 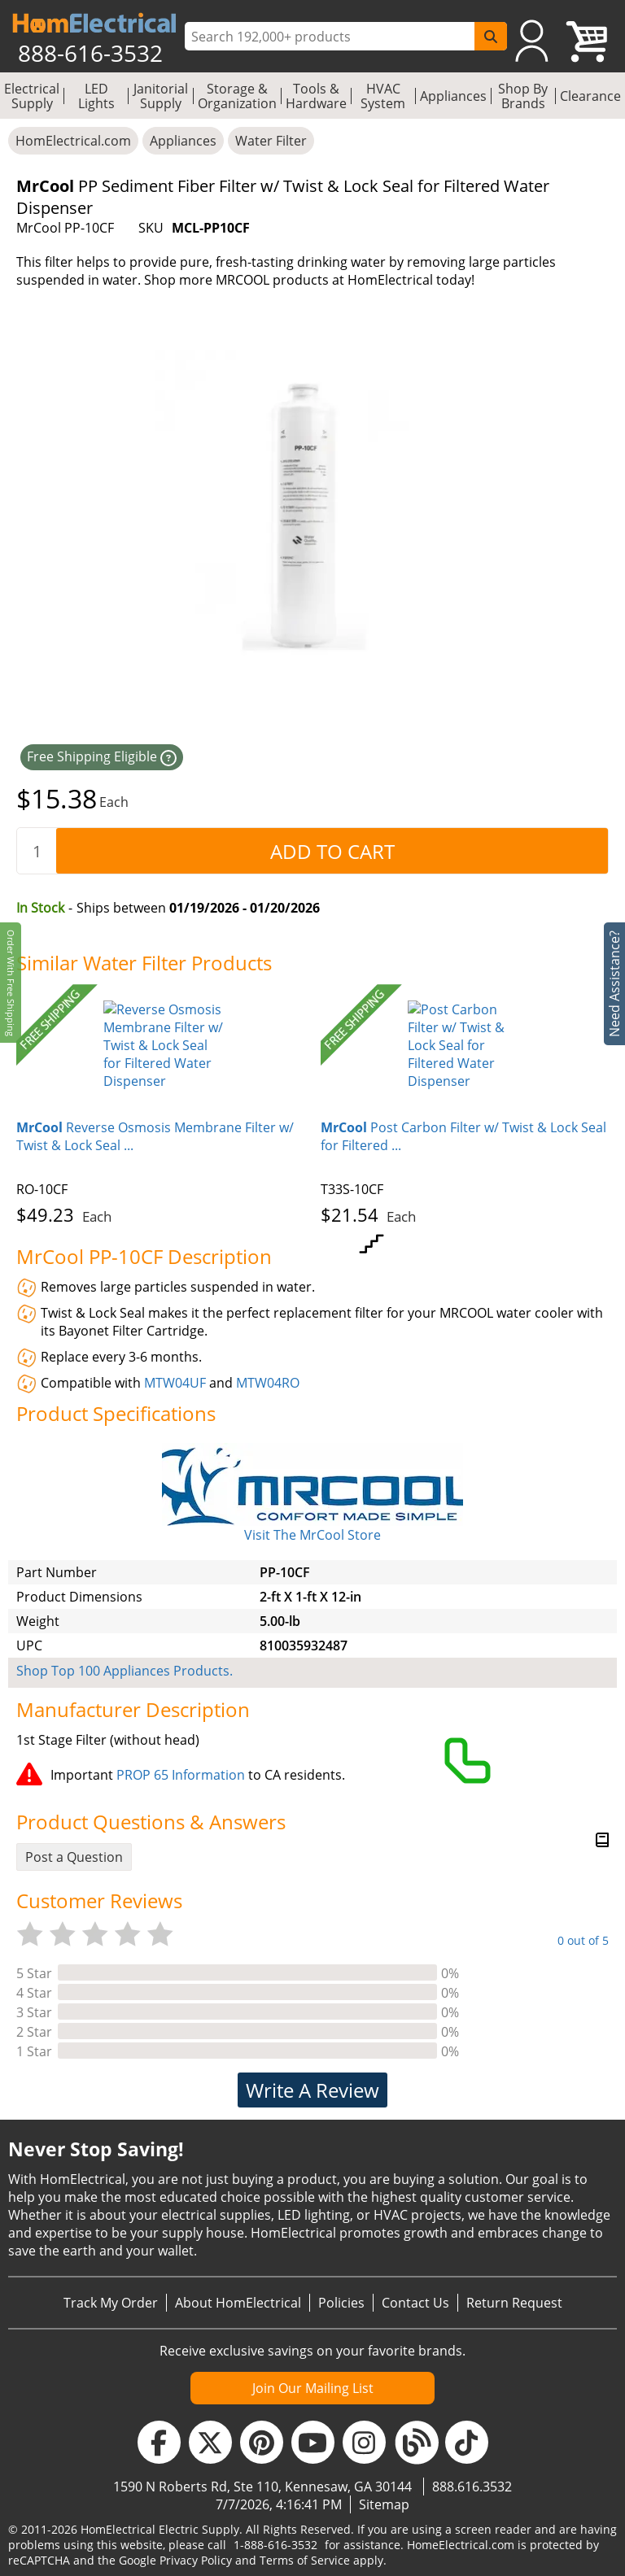 What do you see at coordinates (602, 1840) in the screenshot?
I see `open a book or reading app` at bounding box center [602, 1840].